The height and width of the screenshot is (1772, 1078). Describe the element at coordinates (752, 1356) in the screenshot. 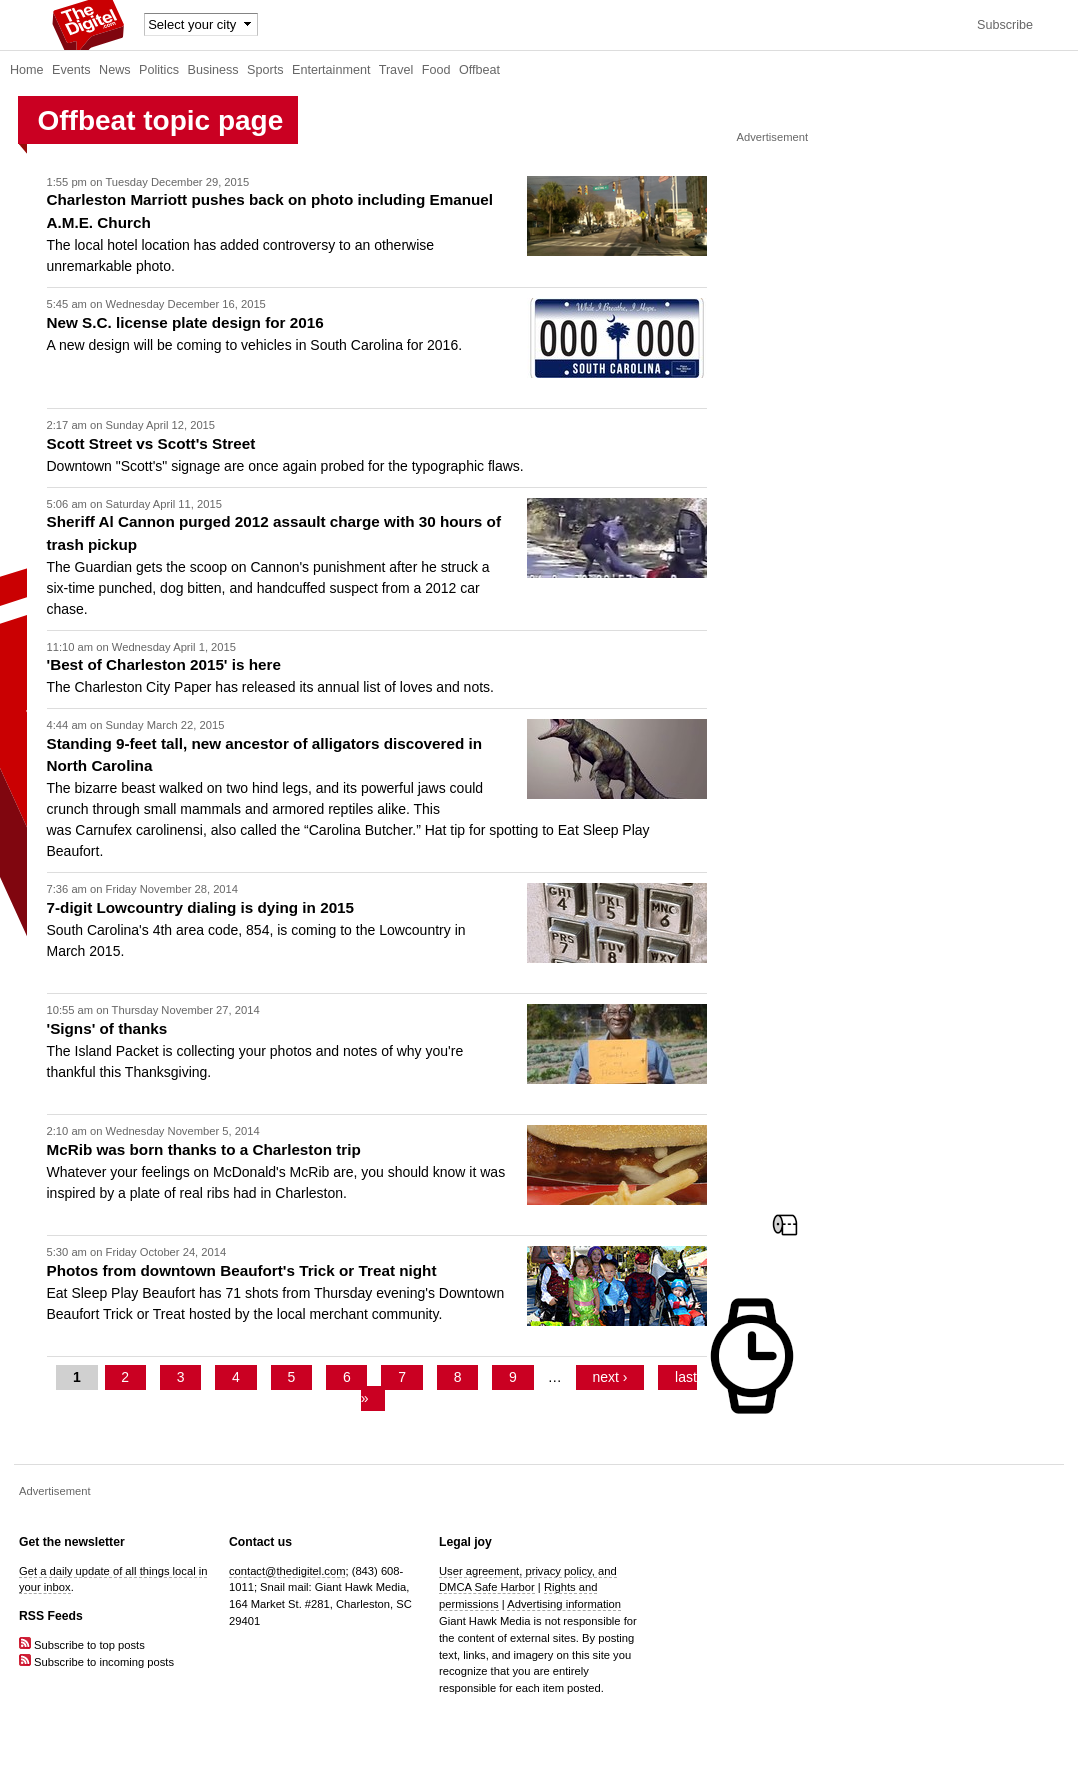

I see `view time or clock settings` at that location.